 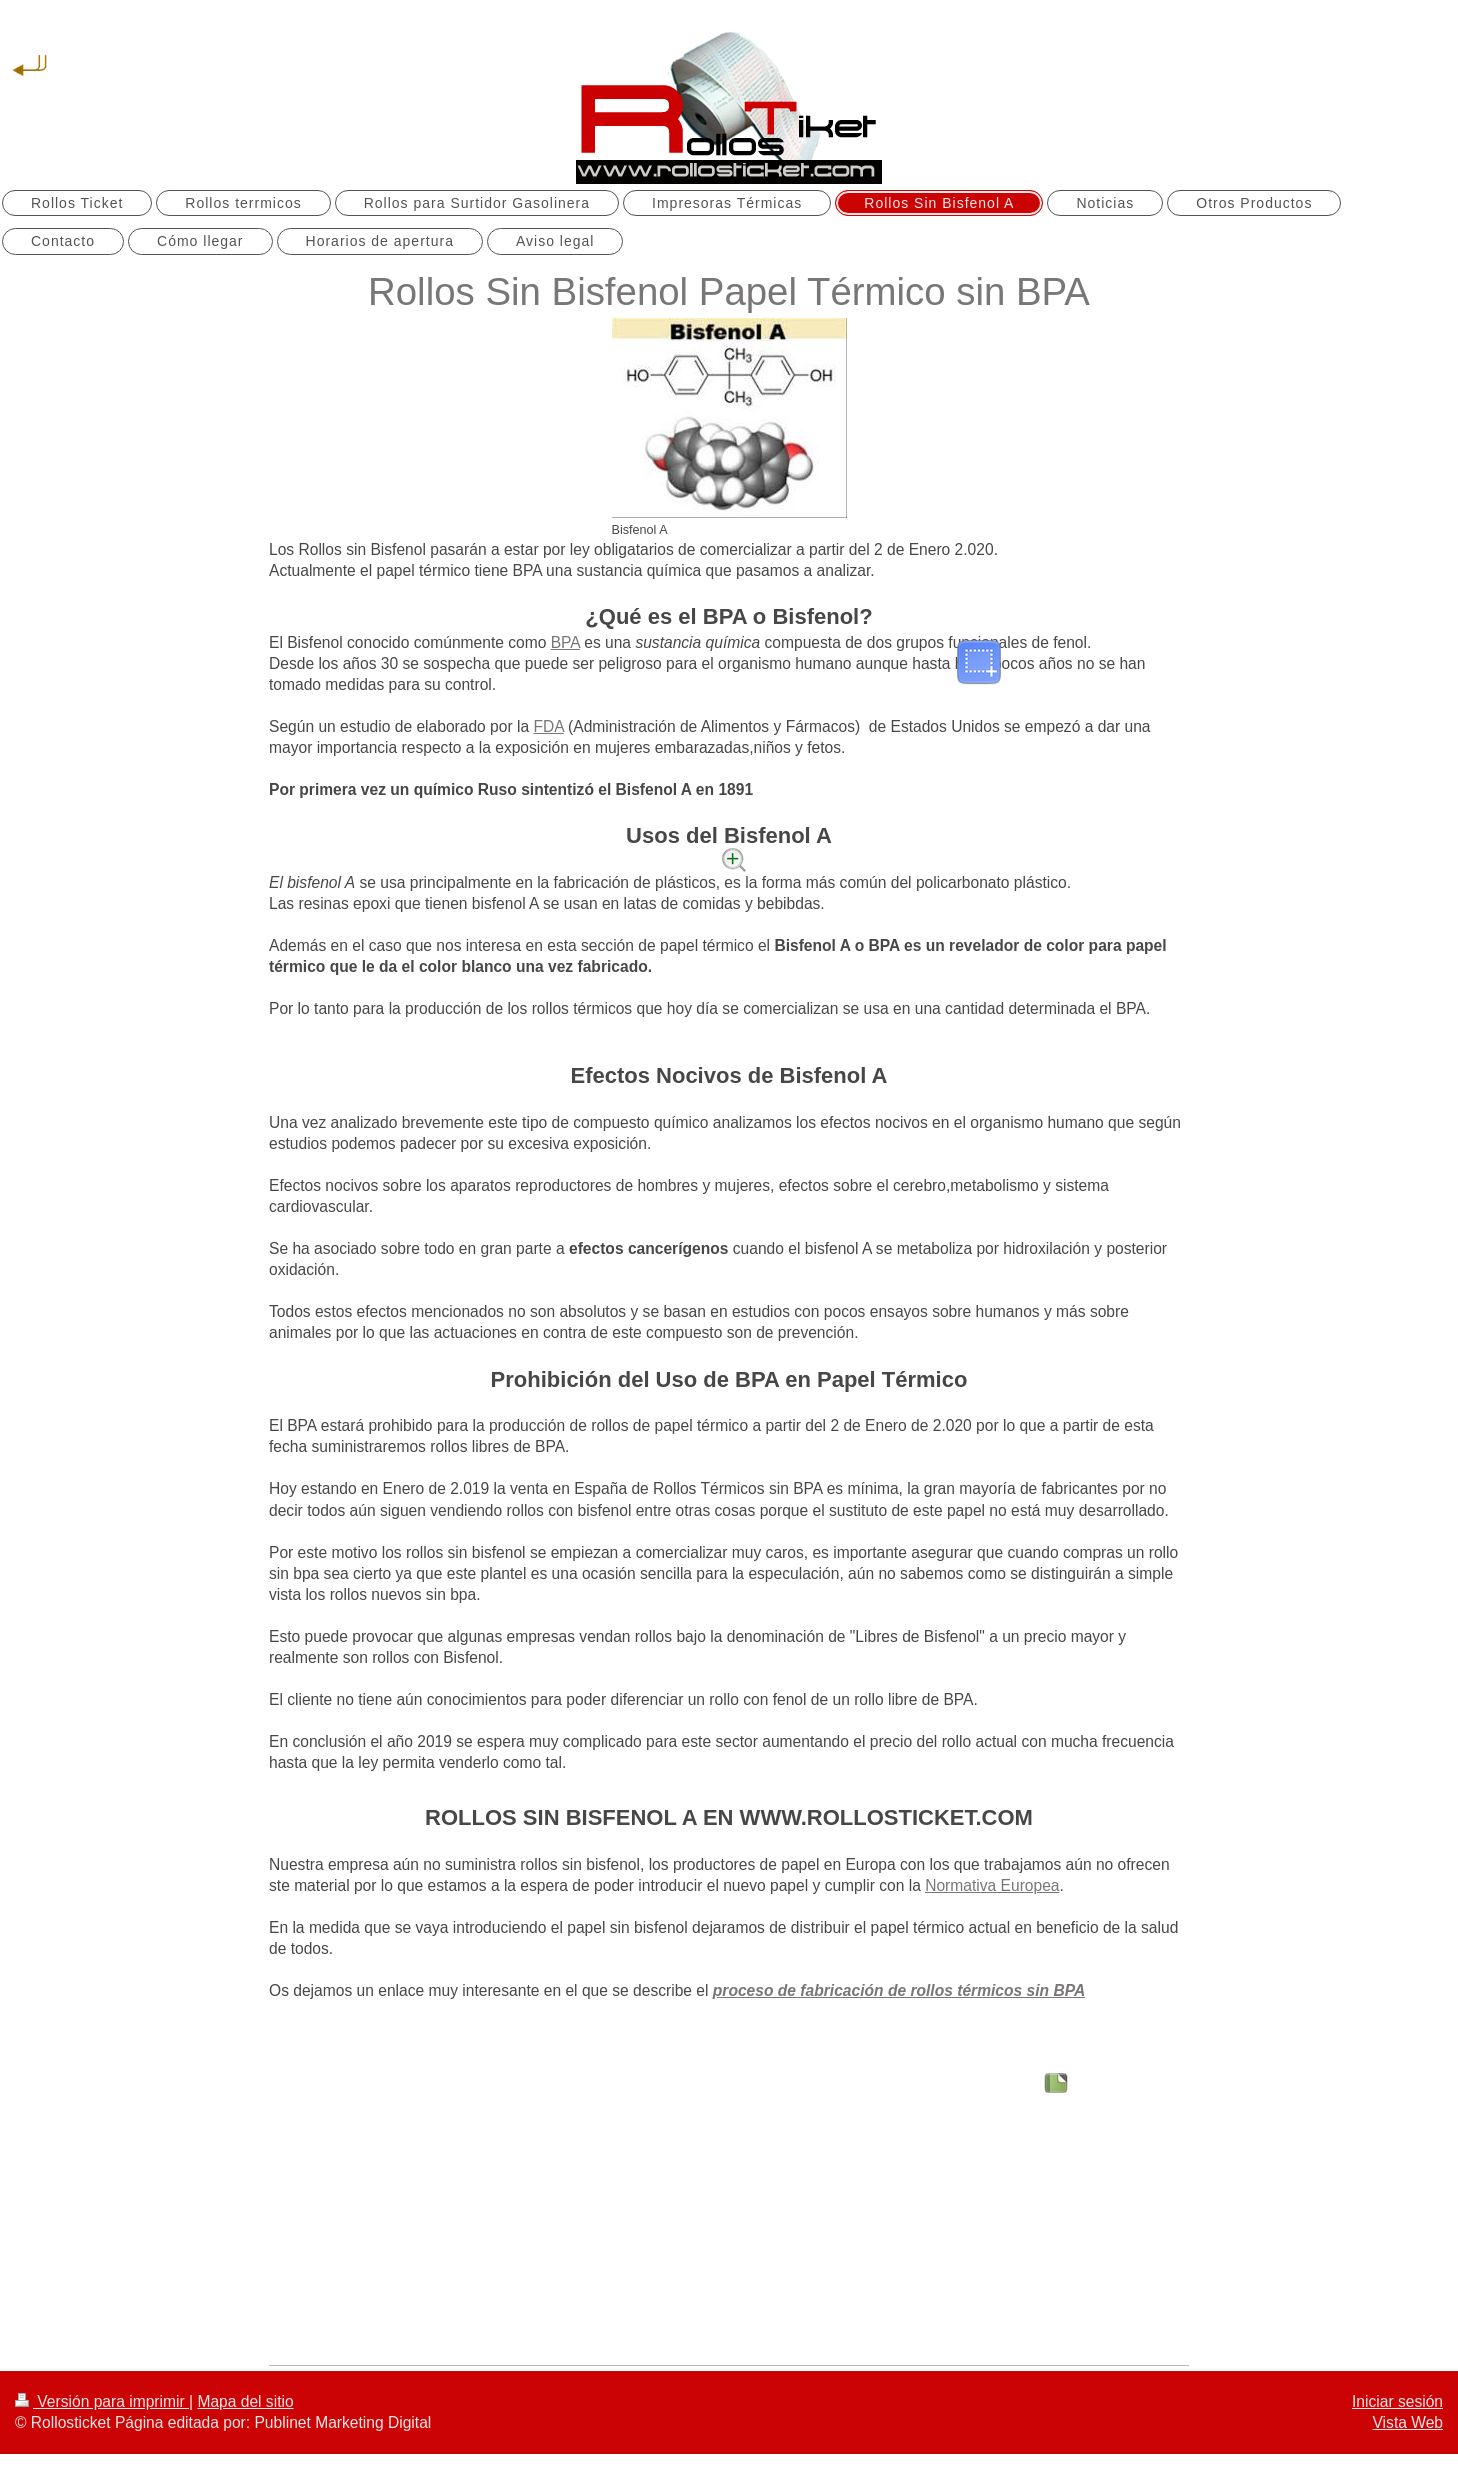 I want to click on take a screenshot, so click(x=979, y=662).